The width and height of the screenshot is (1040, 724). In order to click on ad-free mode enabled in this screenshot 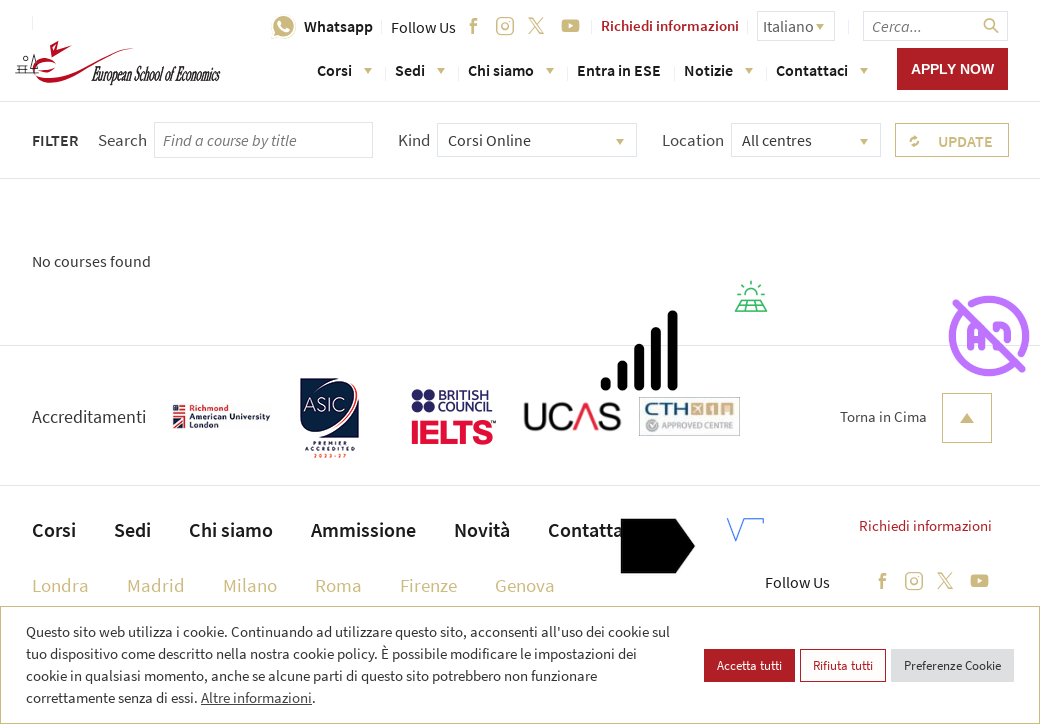, I will do `click(989, 336)`.